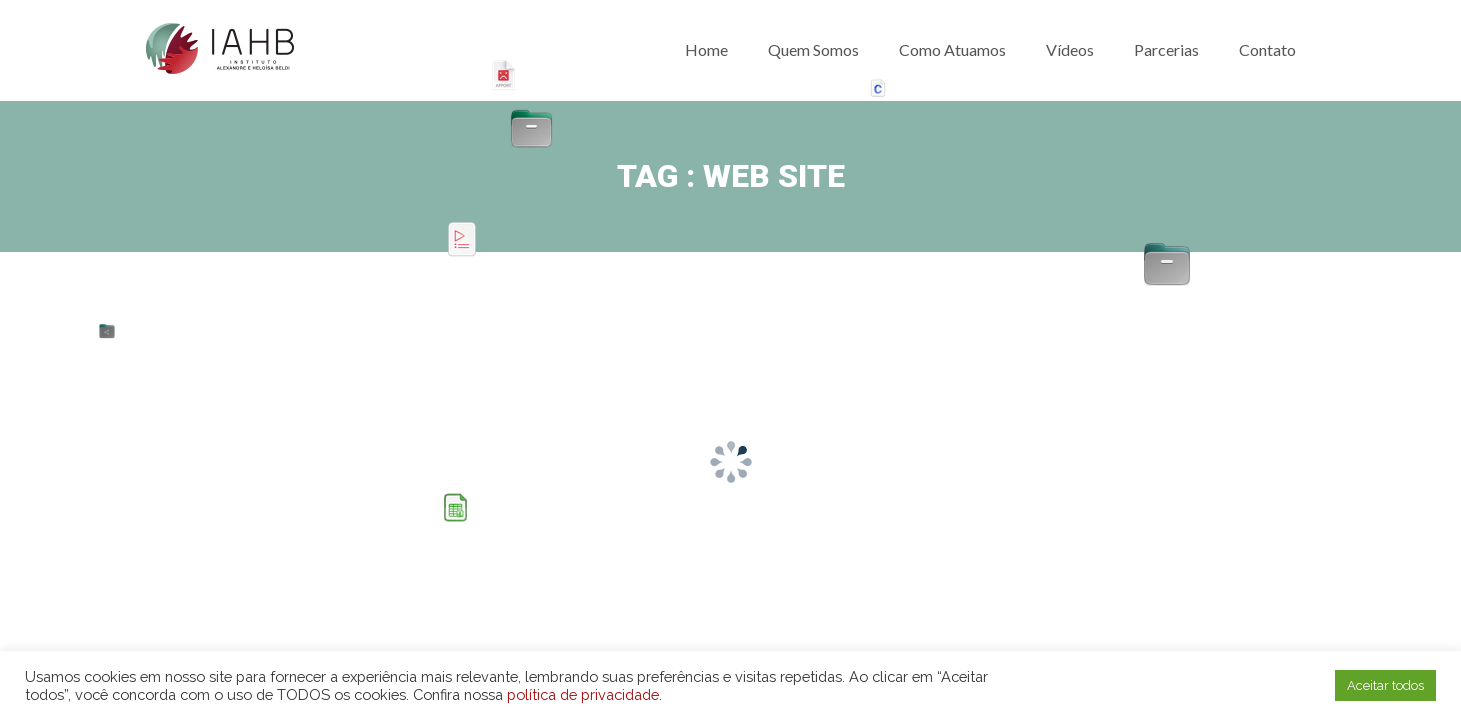 Image resolution: width=1461 pixels, height=720 pixels. I want to click on a C programming language source file, so click(878, 88).